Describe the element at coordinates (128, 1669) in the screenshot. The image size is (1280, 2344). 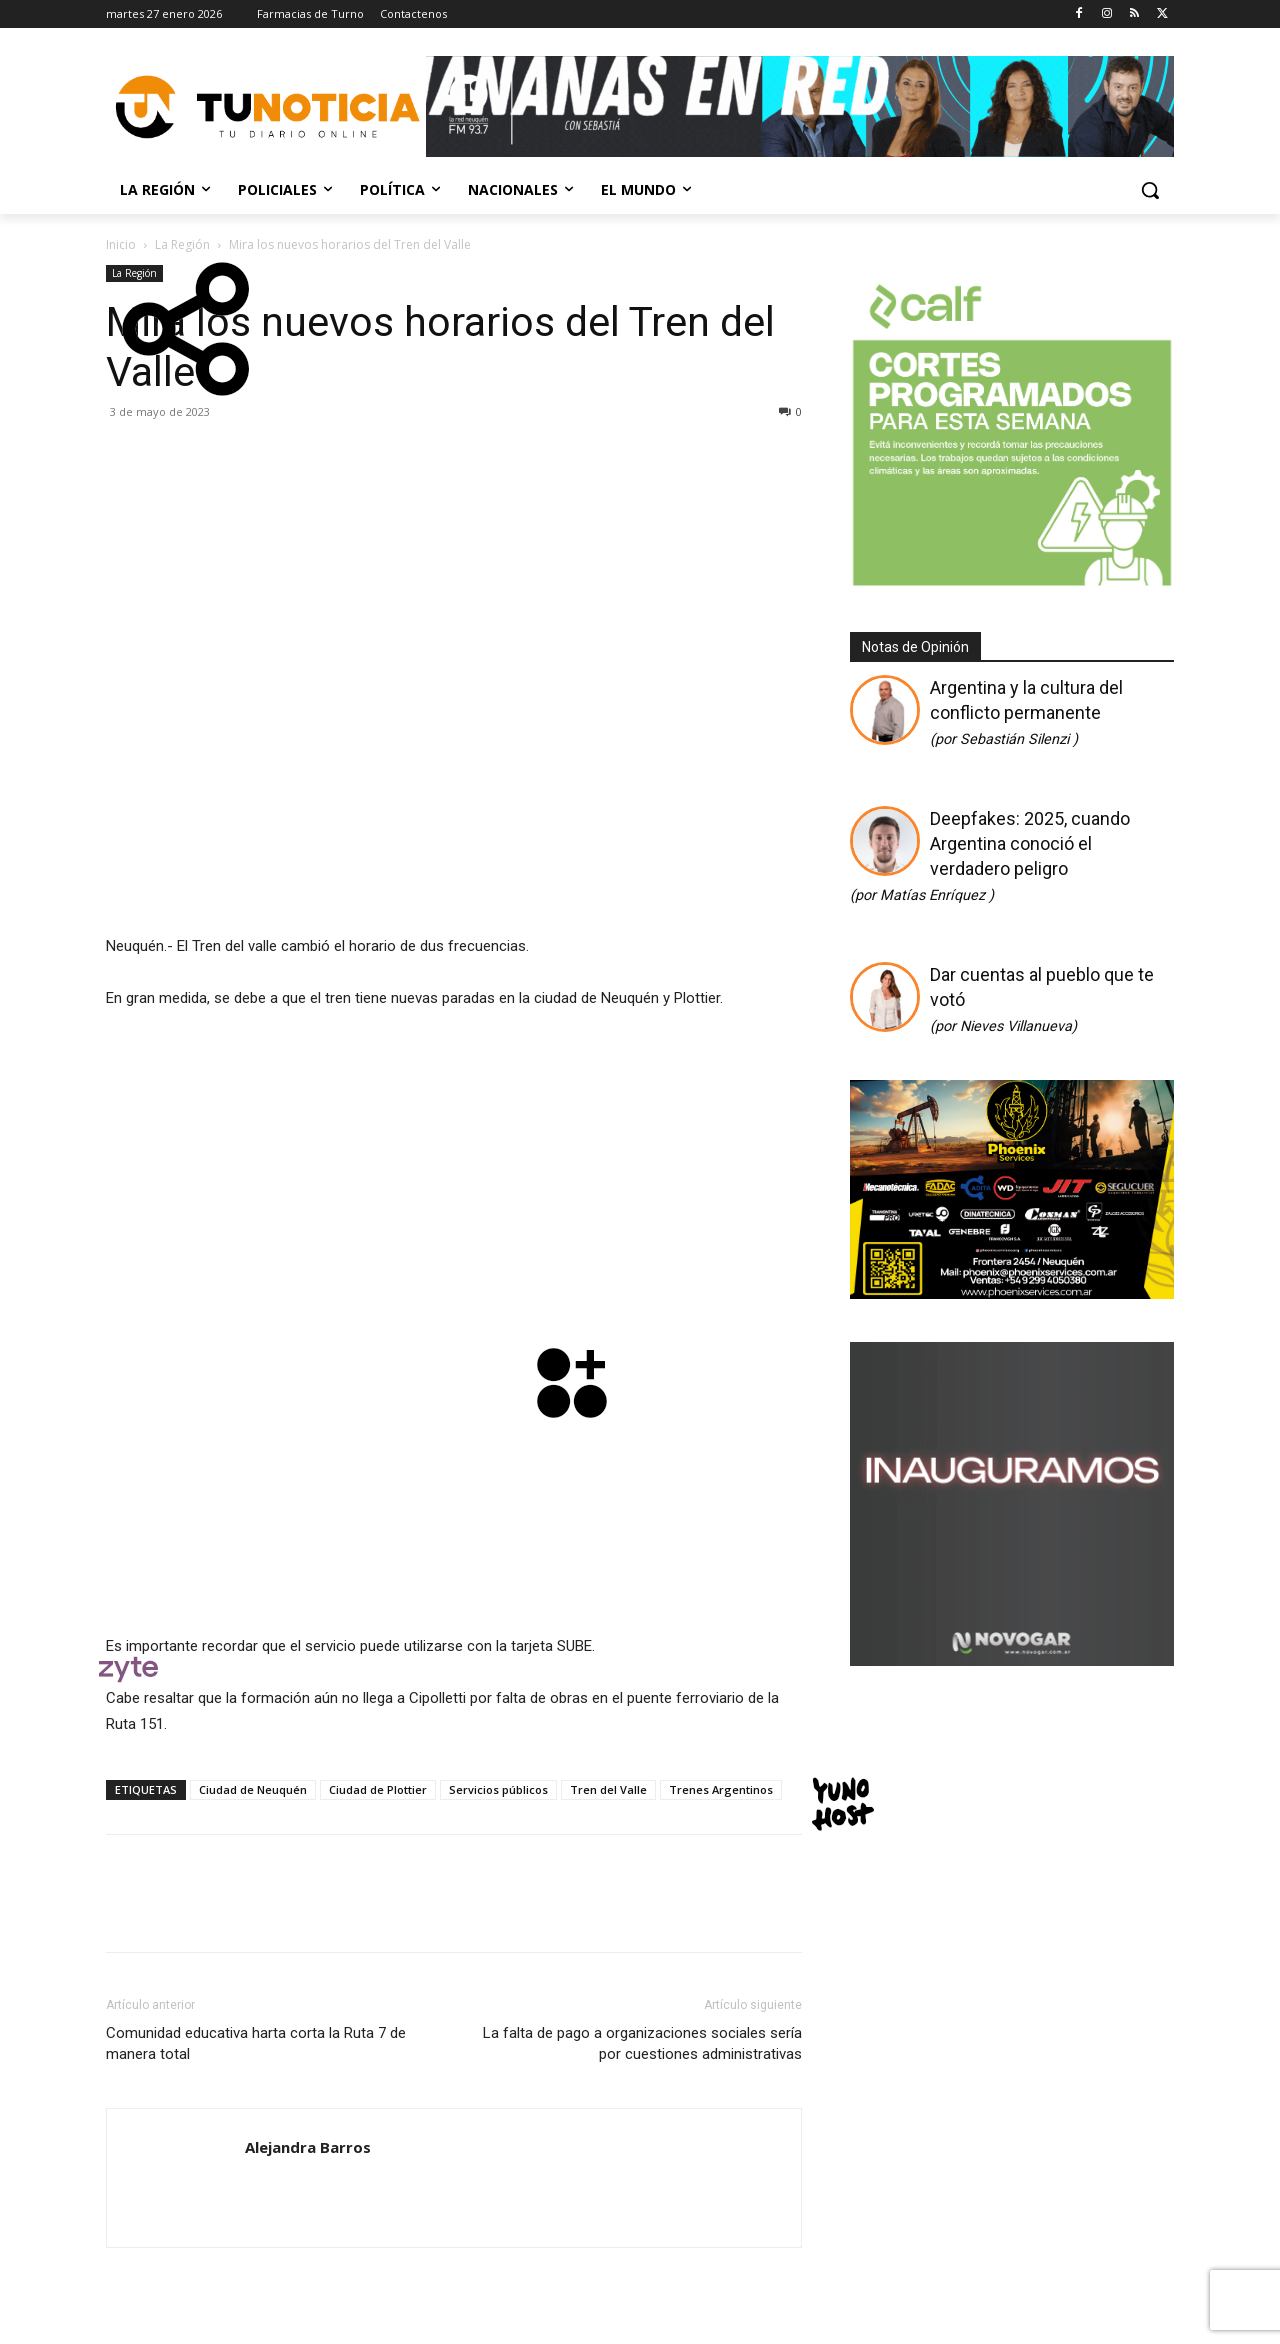
I see `Zyte company logo` at that location.